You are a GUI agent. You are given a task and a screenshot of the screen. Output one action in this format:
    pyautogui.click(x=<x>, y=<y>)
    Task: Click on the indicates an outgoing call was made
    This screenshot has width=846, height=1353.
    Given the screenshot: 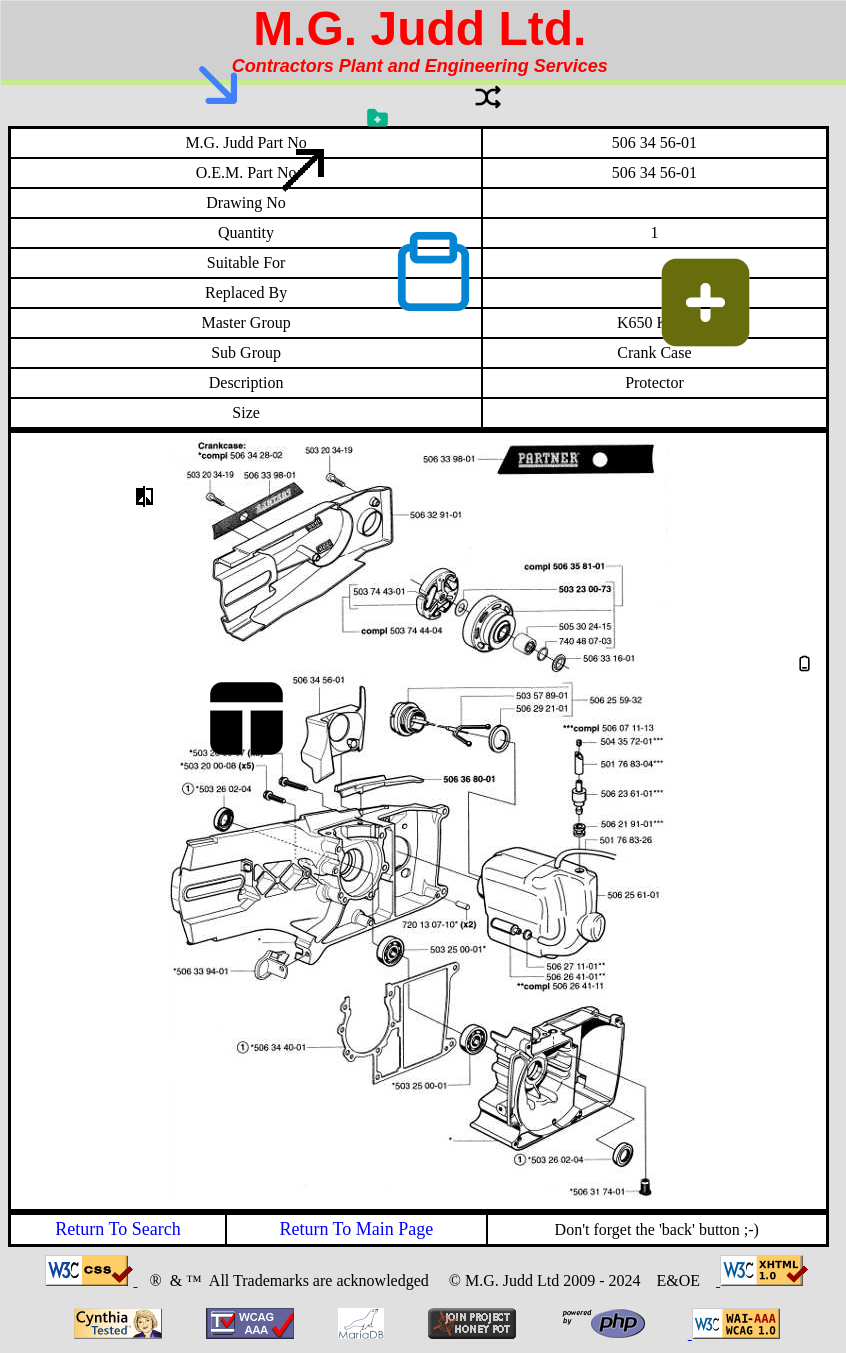 What is the action you would take?
    pyautogui.click(x=304, y=169)
    